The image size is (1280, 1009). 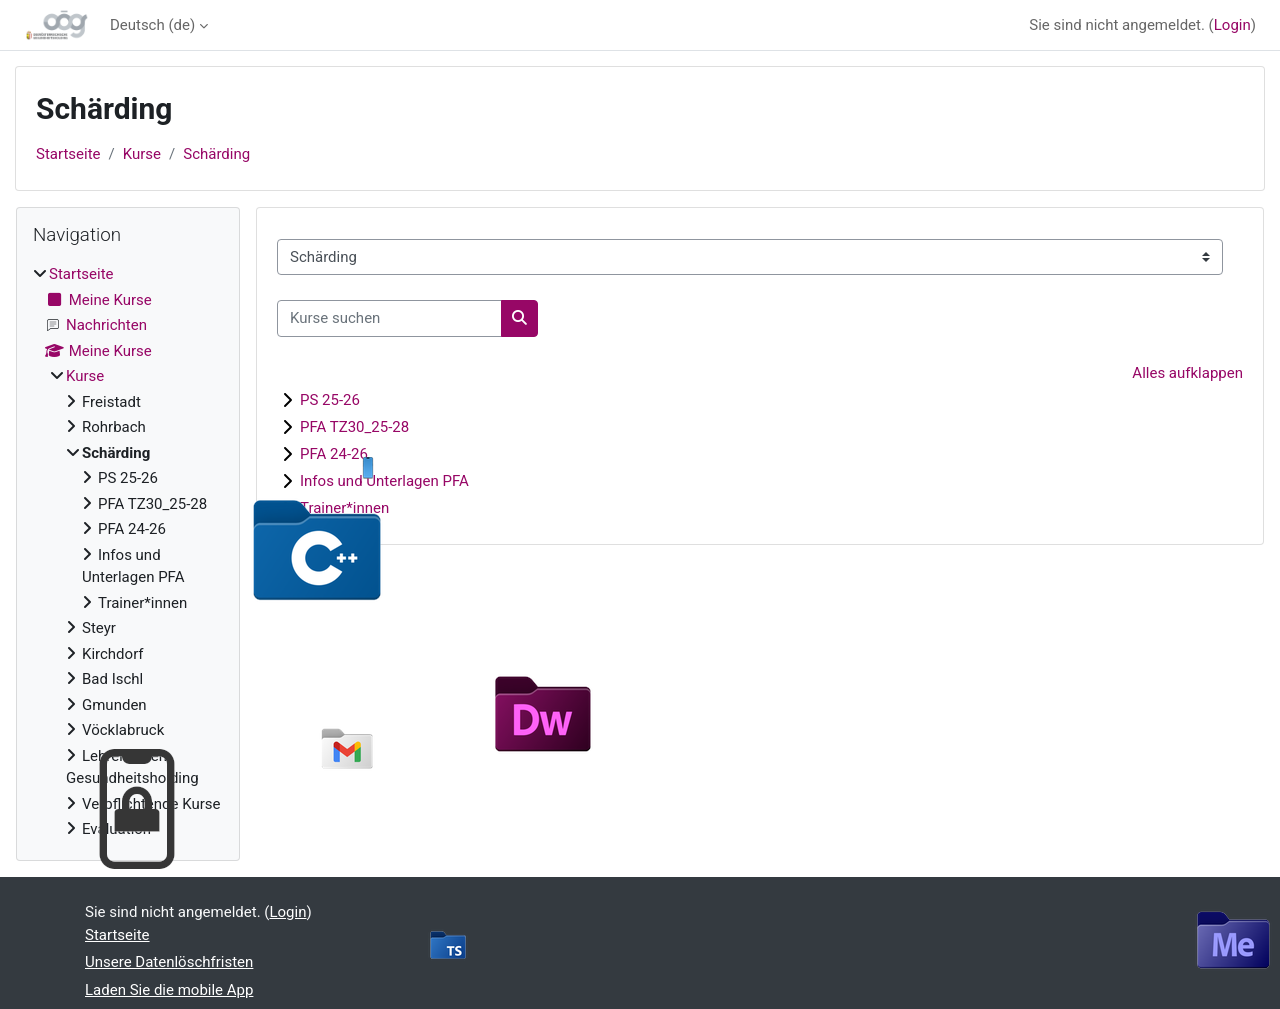 I want to click on open adobe media encoder project folder, so click(x=1233, y=942).